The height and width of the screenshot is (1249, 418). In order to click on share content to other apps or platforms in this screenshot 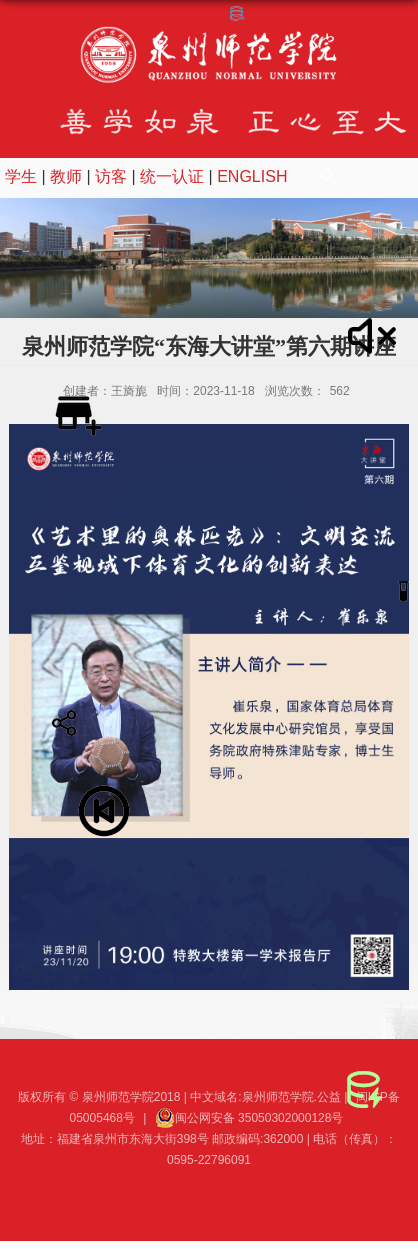, I will do `click(65, 723)`.